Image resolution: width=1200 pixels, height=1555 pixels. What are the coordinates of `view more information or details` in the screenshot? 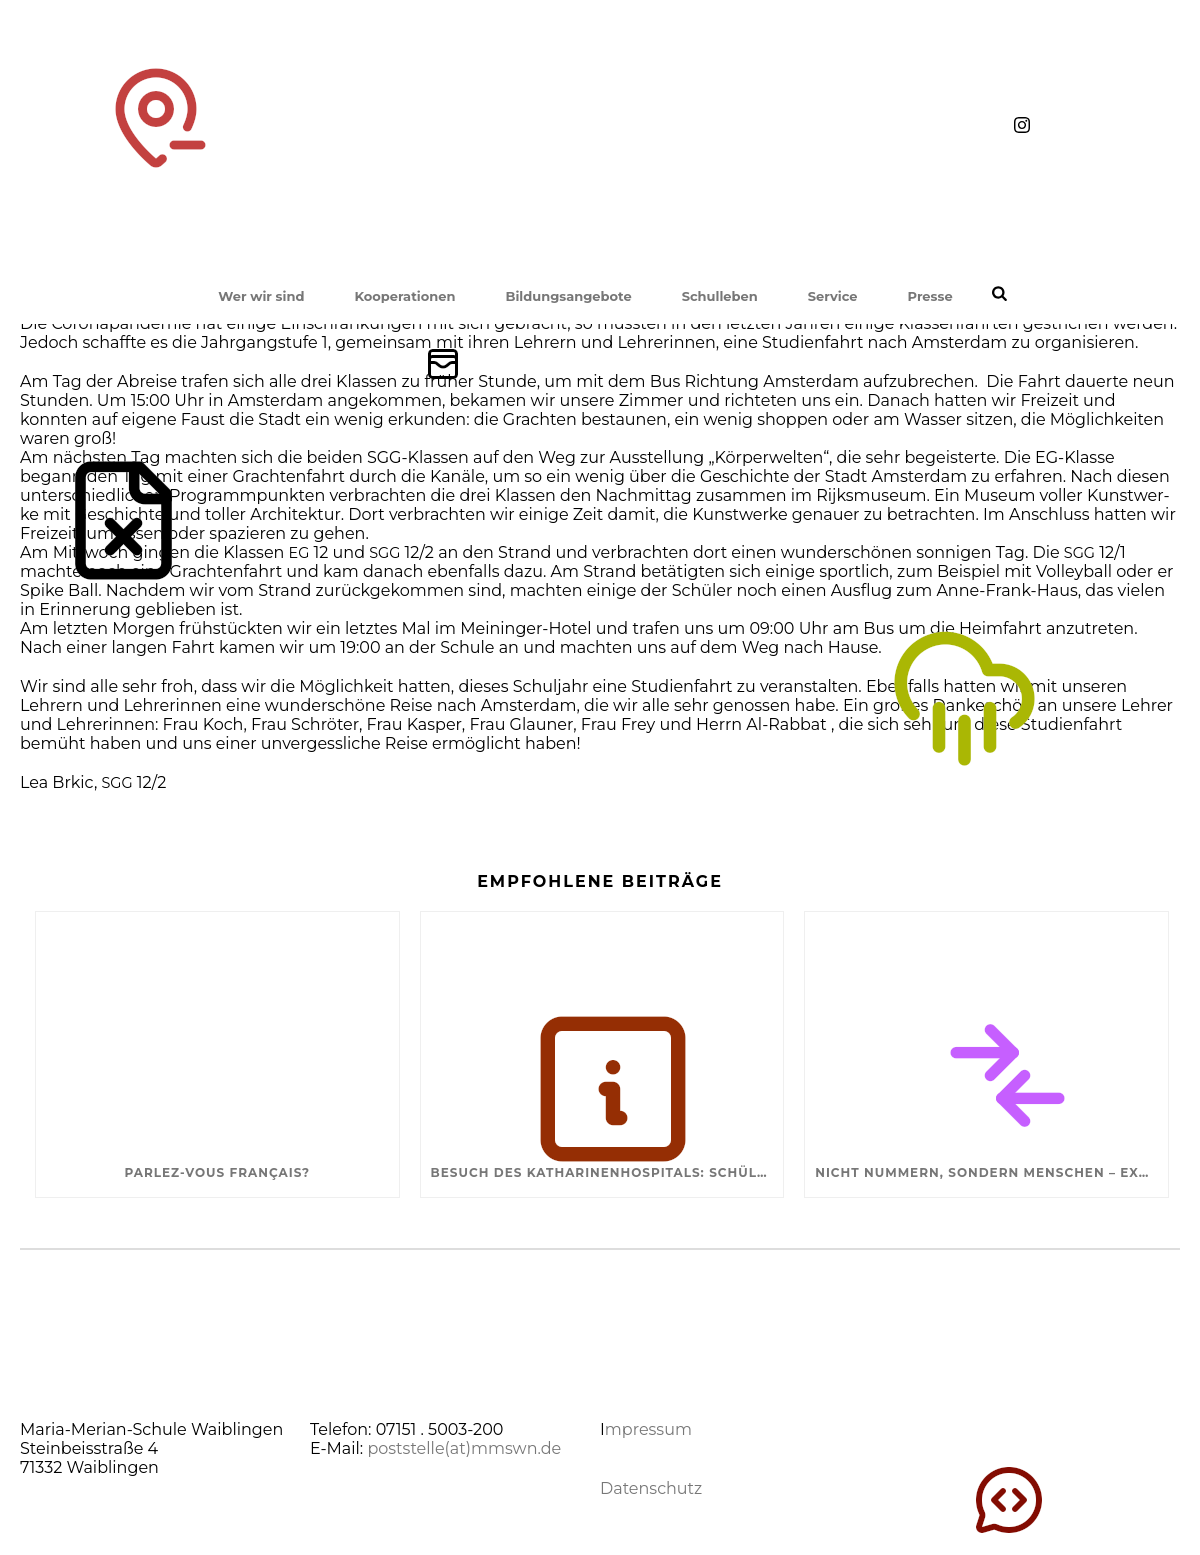 It's located at (613, 1089).